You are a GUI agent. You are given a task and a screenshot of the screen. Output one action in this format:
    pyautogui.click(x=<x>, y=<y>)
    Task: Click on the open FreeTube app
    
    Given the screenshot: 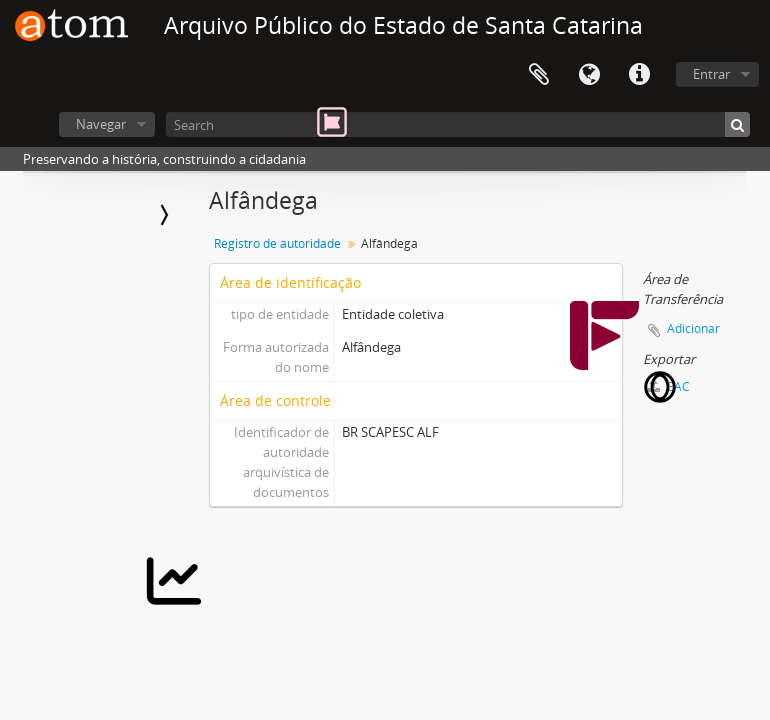 What is the action you would take?
    pyautogui.click(x=604, y=335)
    